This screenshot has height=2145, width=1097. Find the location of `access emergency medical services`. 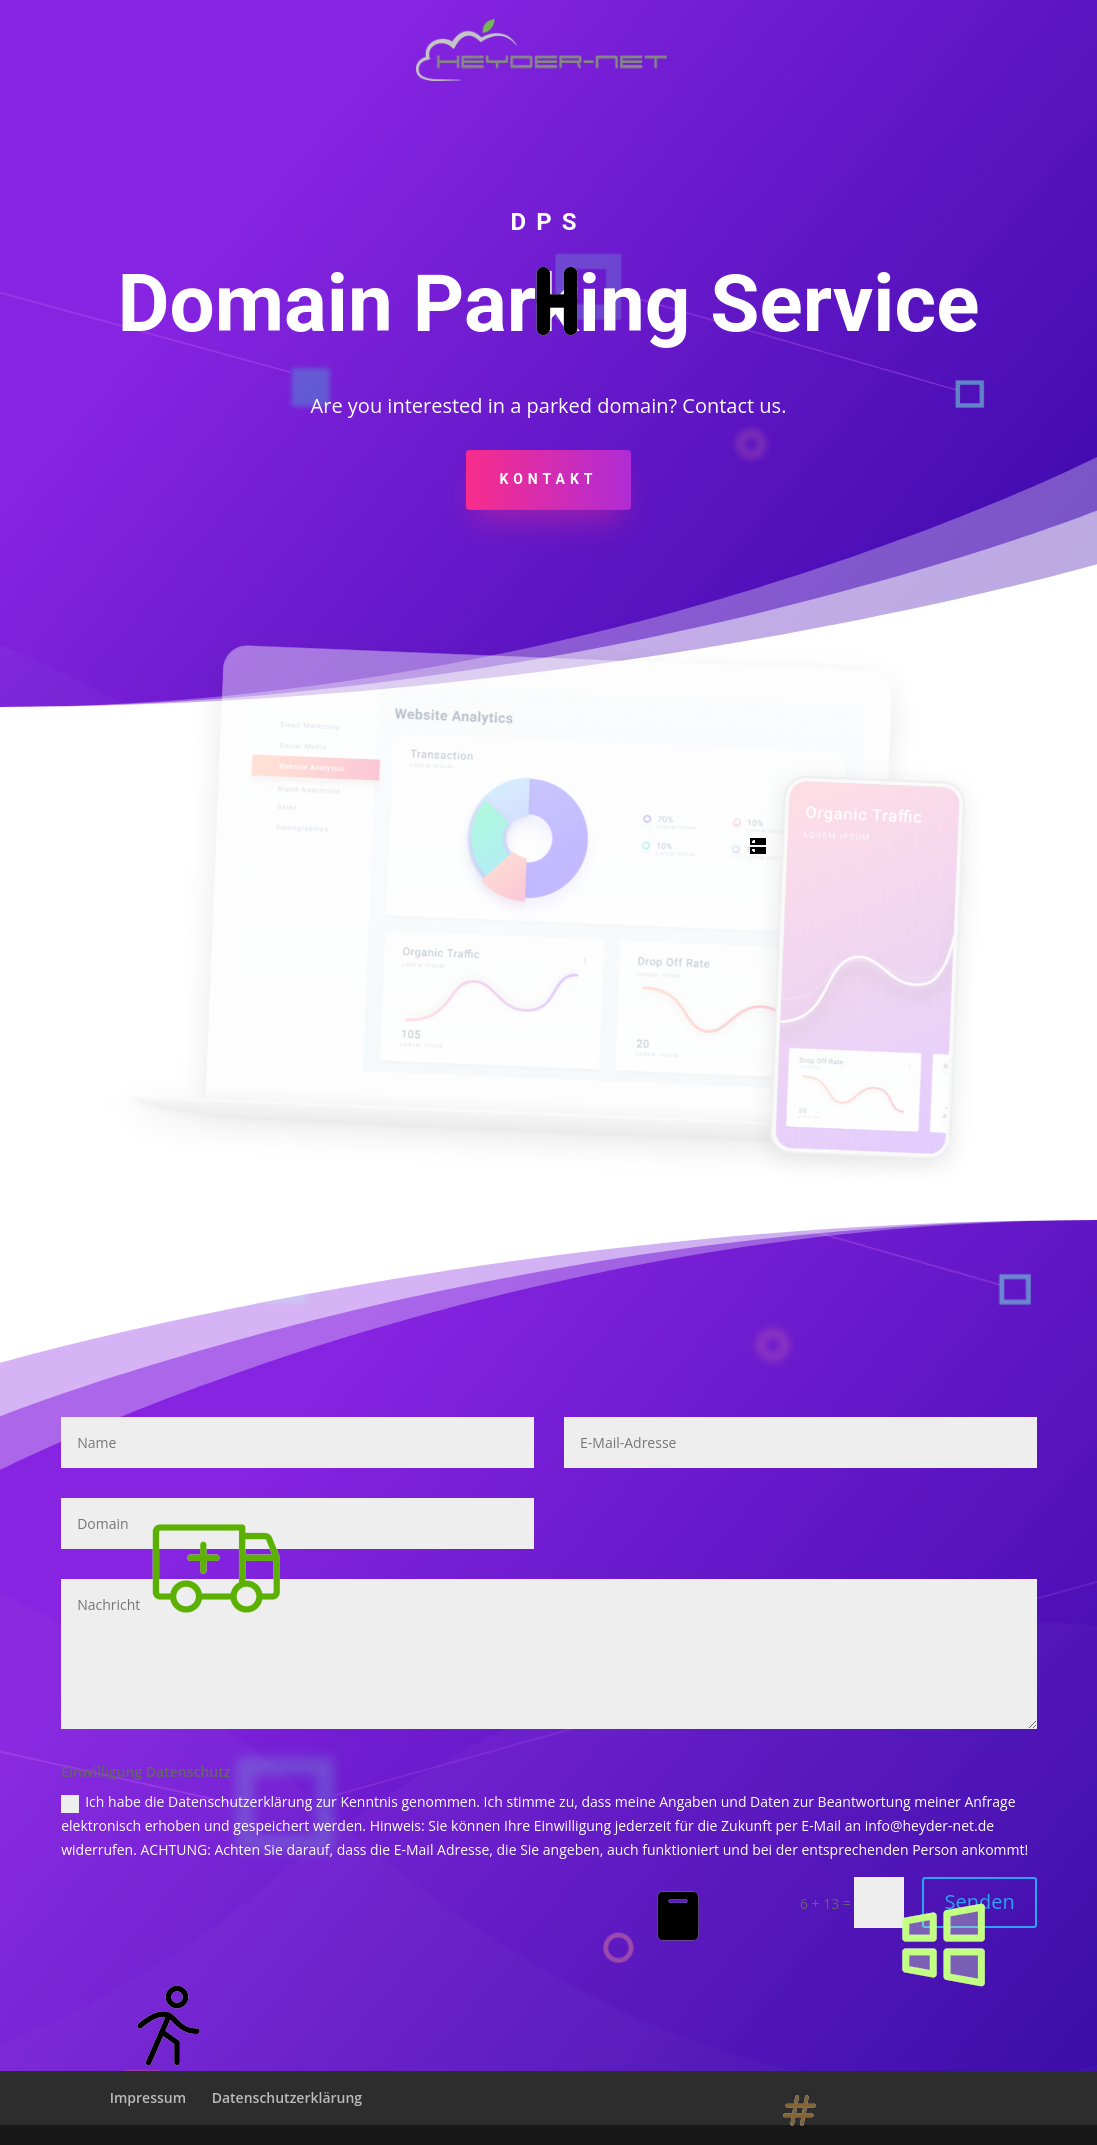

access emergency medical services is located at coordinates (212, 1562).